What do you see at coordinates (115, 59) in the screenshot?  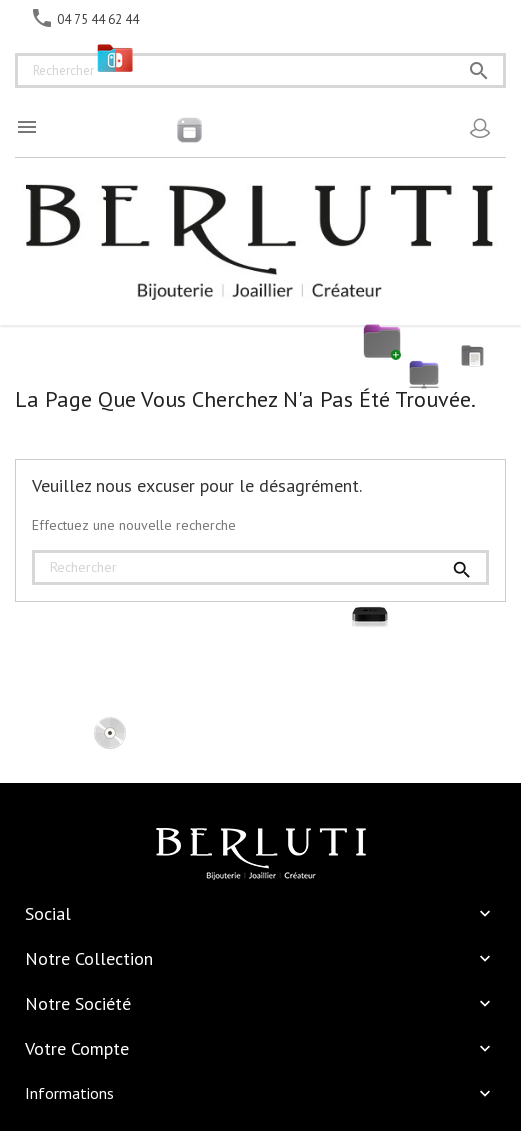 I see `folder containing nintendo switch games or related files` at bounding box center [115, 59].